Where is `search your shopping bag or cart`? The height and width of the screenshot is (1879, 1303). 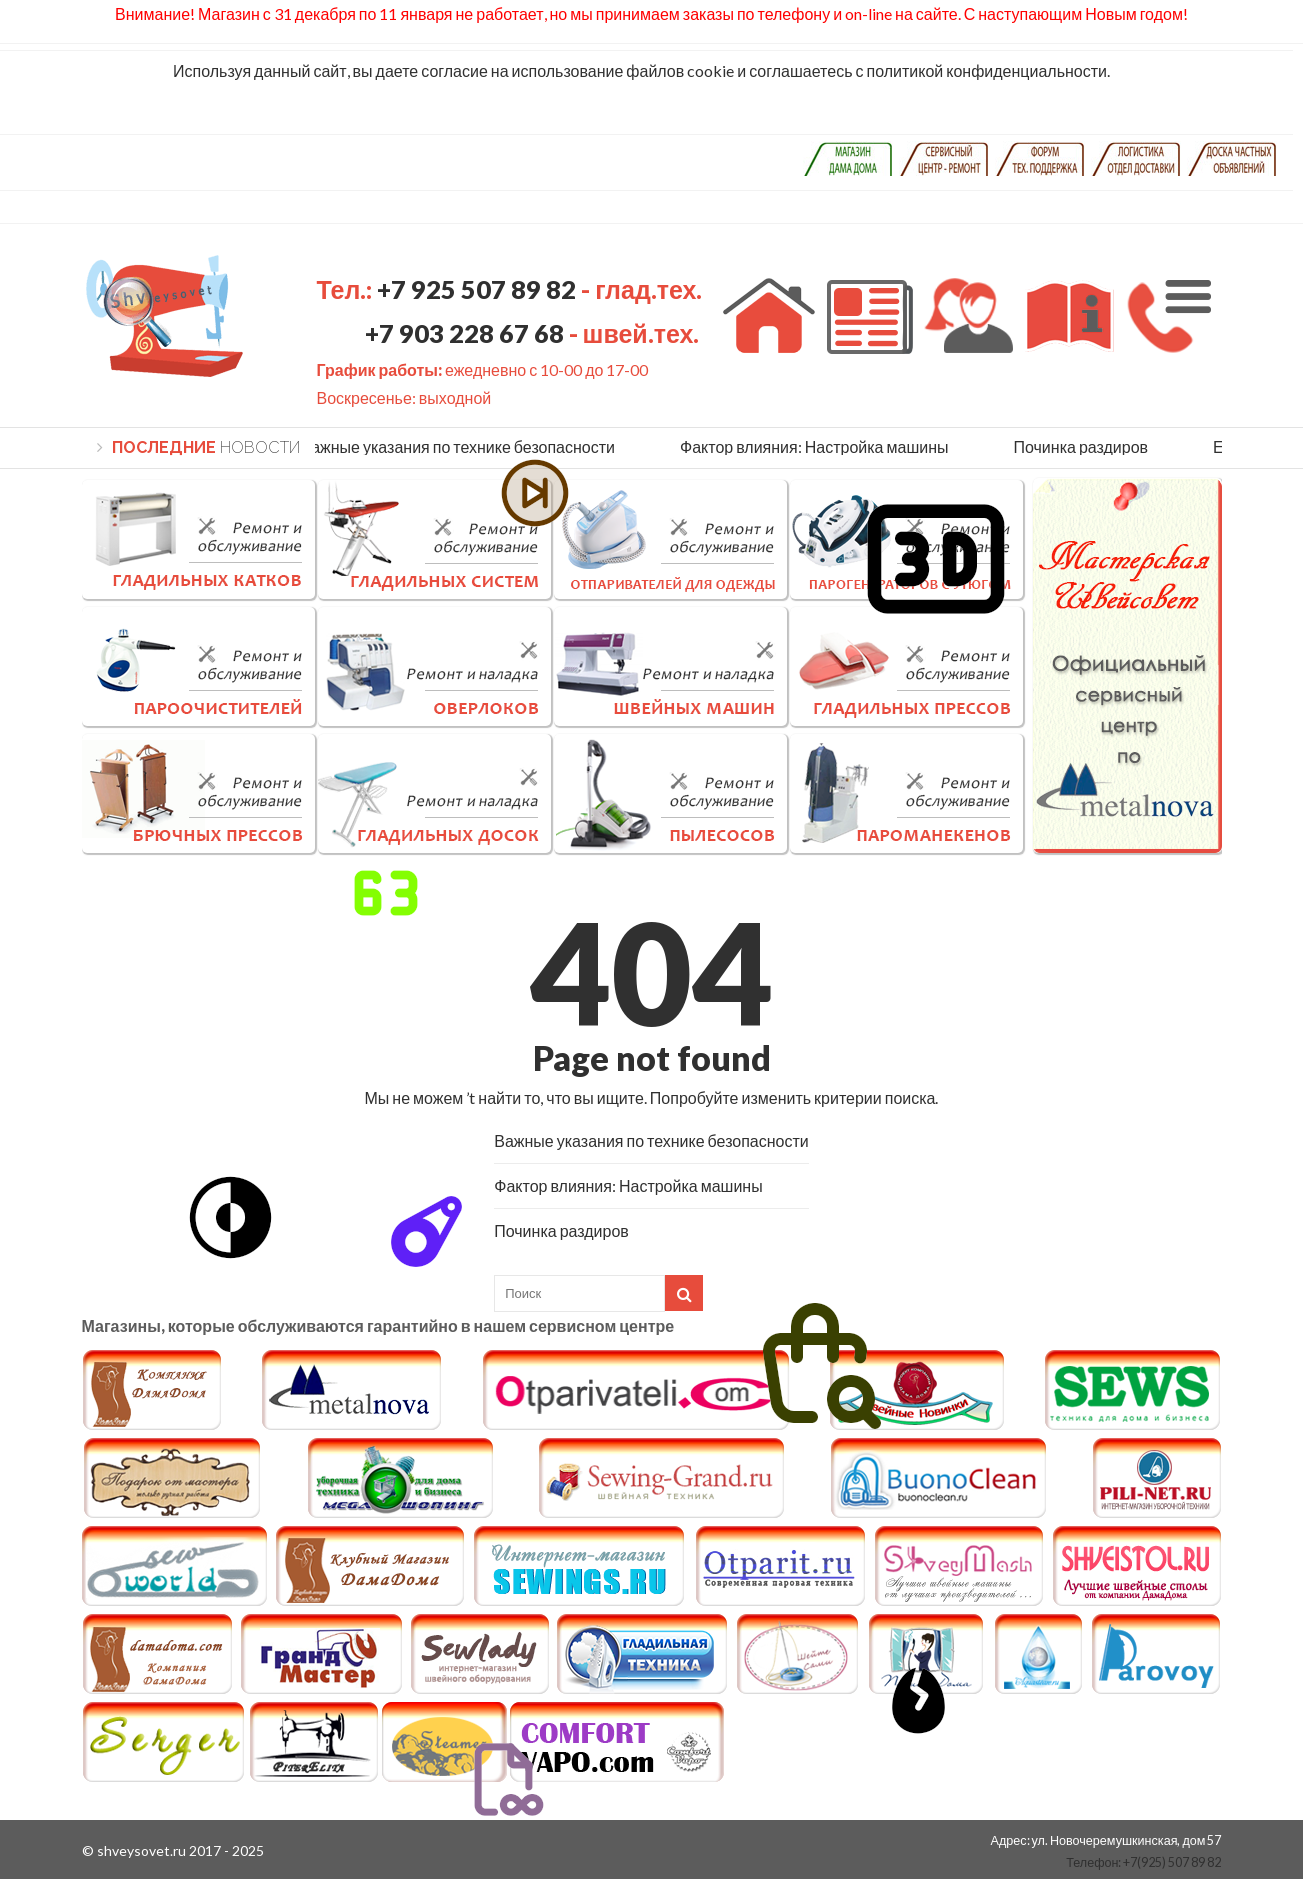
search your shopping bag or cart is located at coordinates (815, 1363).